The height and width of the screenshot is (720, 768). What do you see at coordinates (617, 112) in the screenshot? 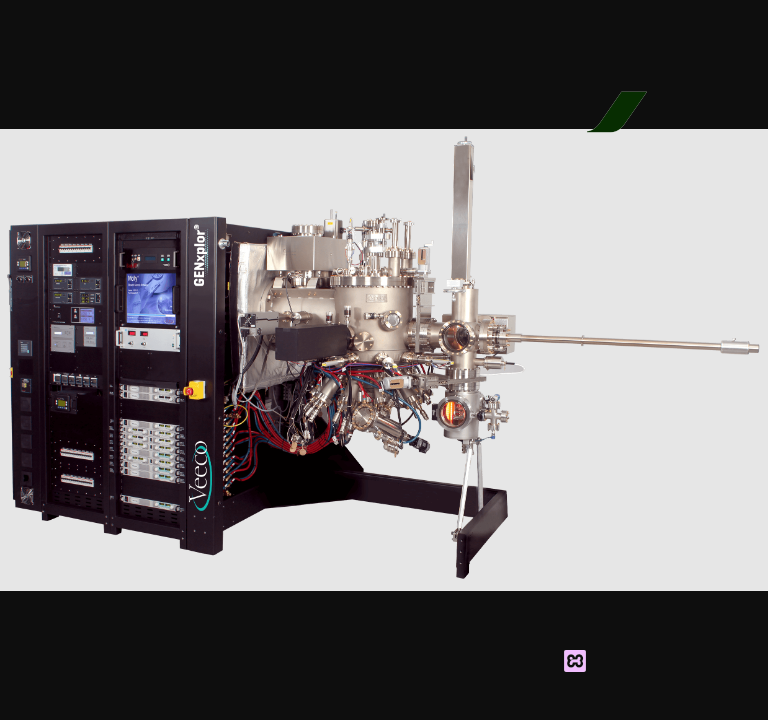
I see `visit the Air France website or app` at bounding box center [617, 112].